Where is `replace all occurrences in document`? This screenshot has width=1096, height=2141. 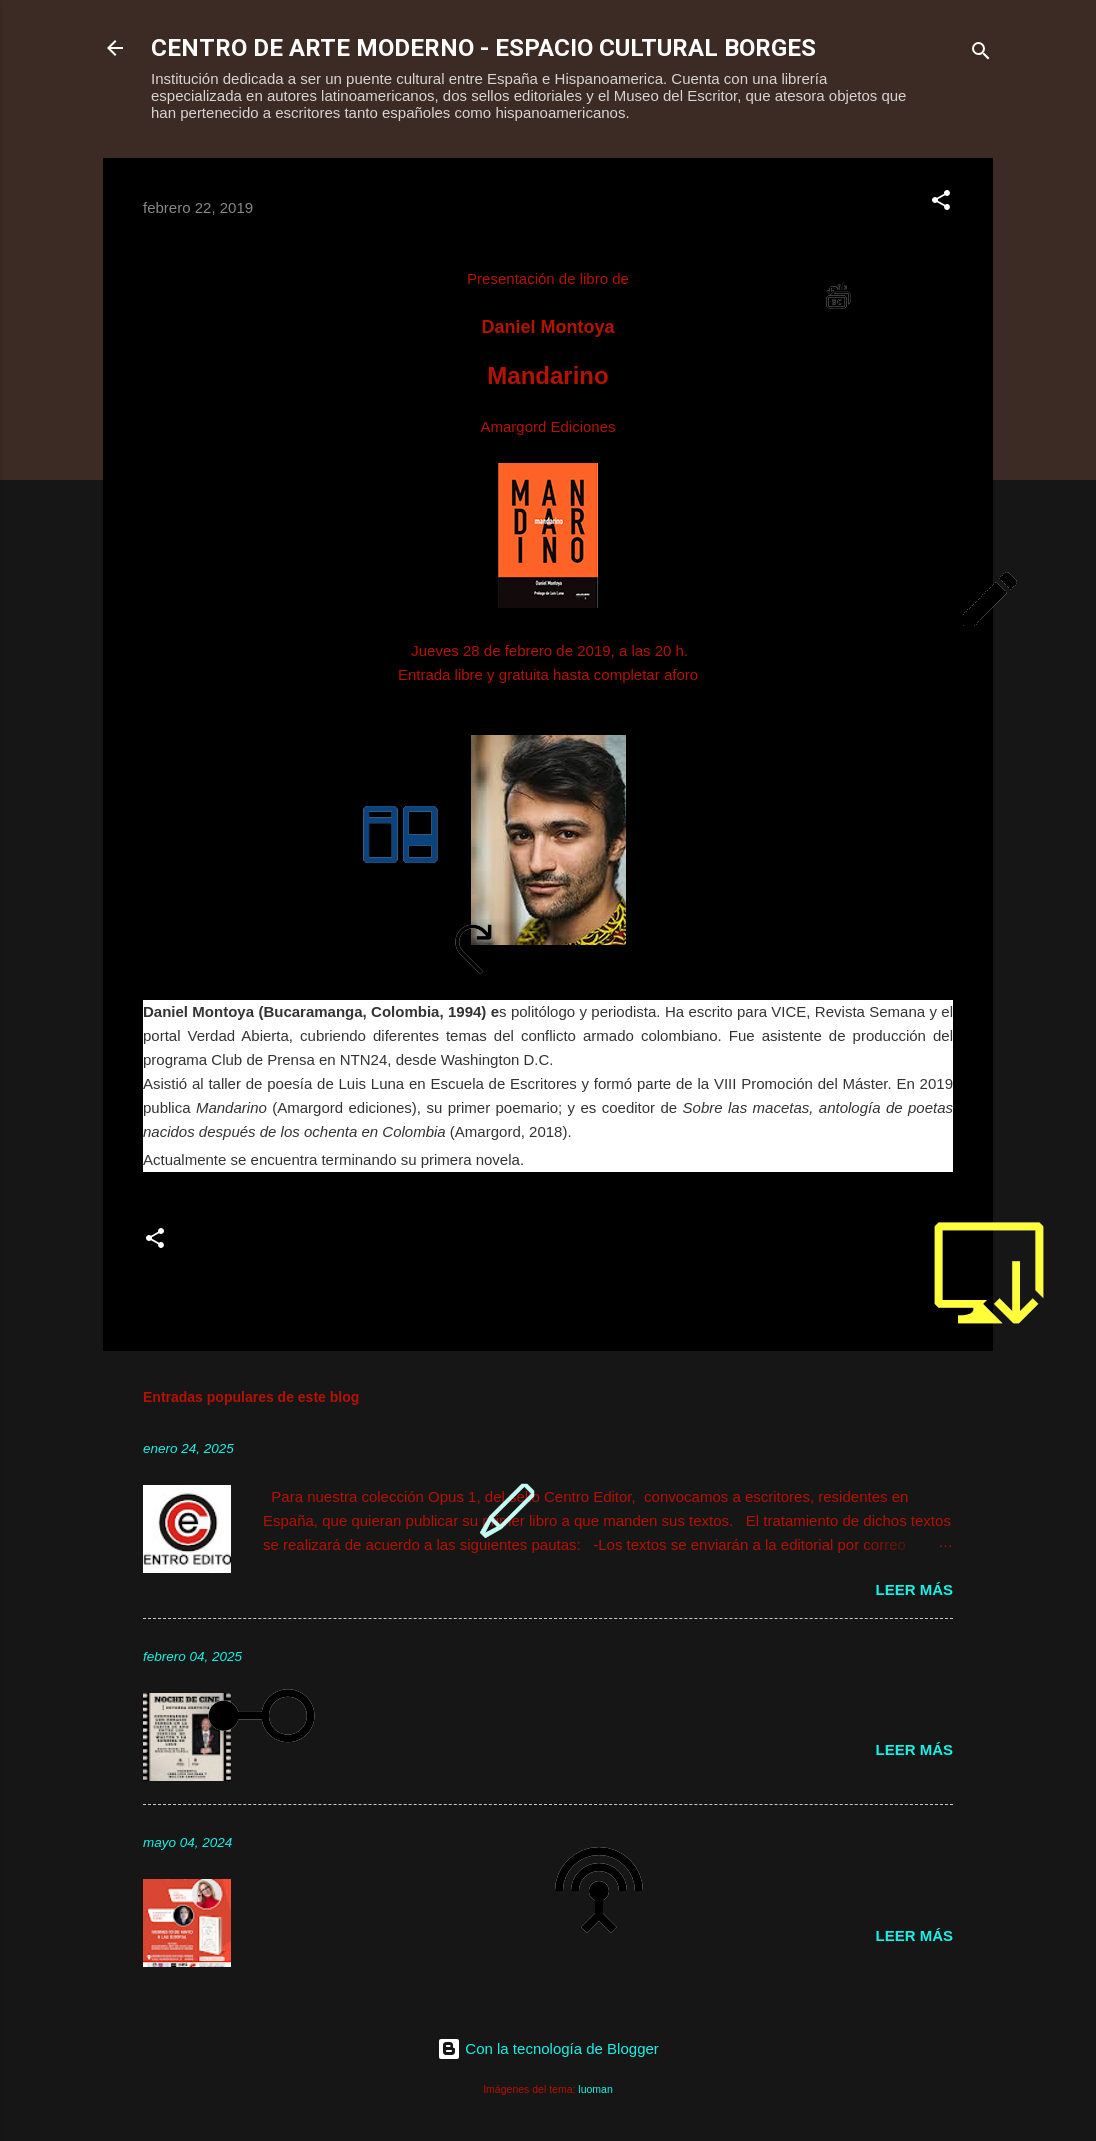
replace all occurrences in document is located at coordinates (837, 295).